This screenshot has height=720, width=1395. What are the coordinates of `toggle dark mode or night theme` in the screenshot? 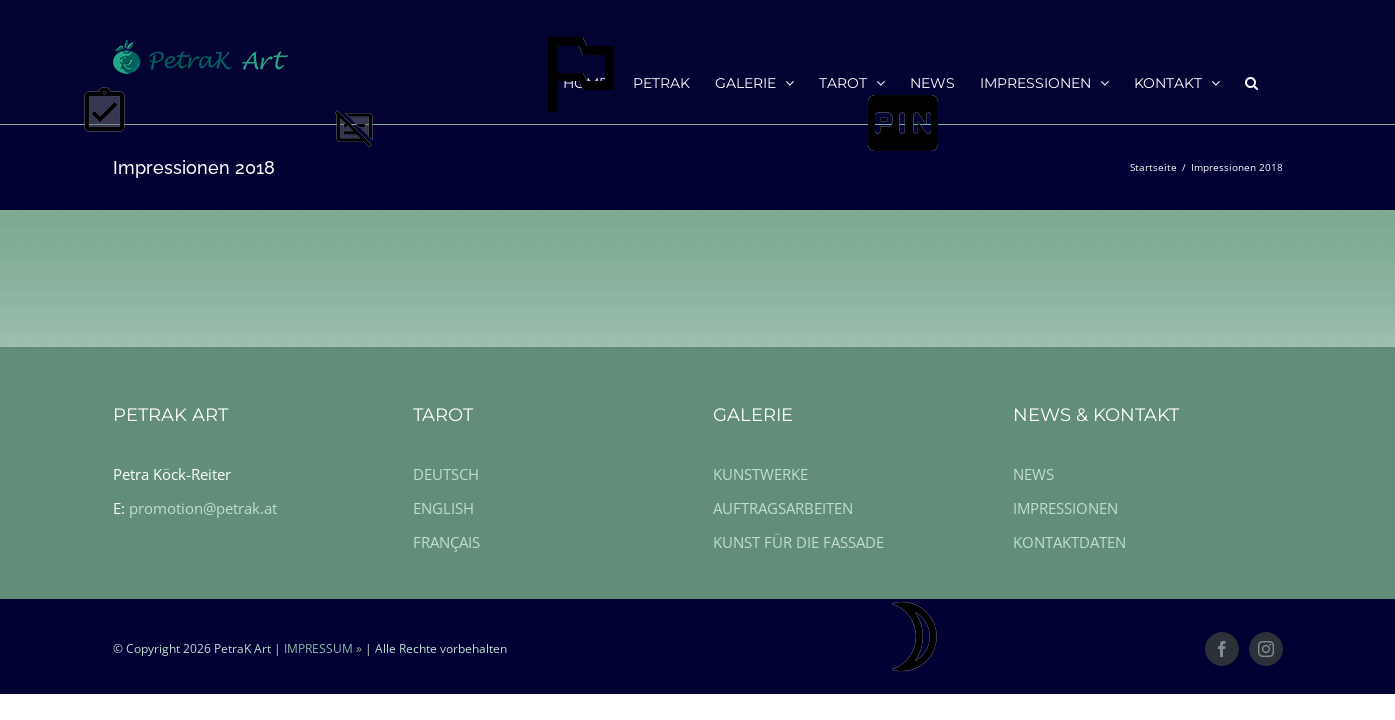 It's located at (912, 636).